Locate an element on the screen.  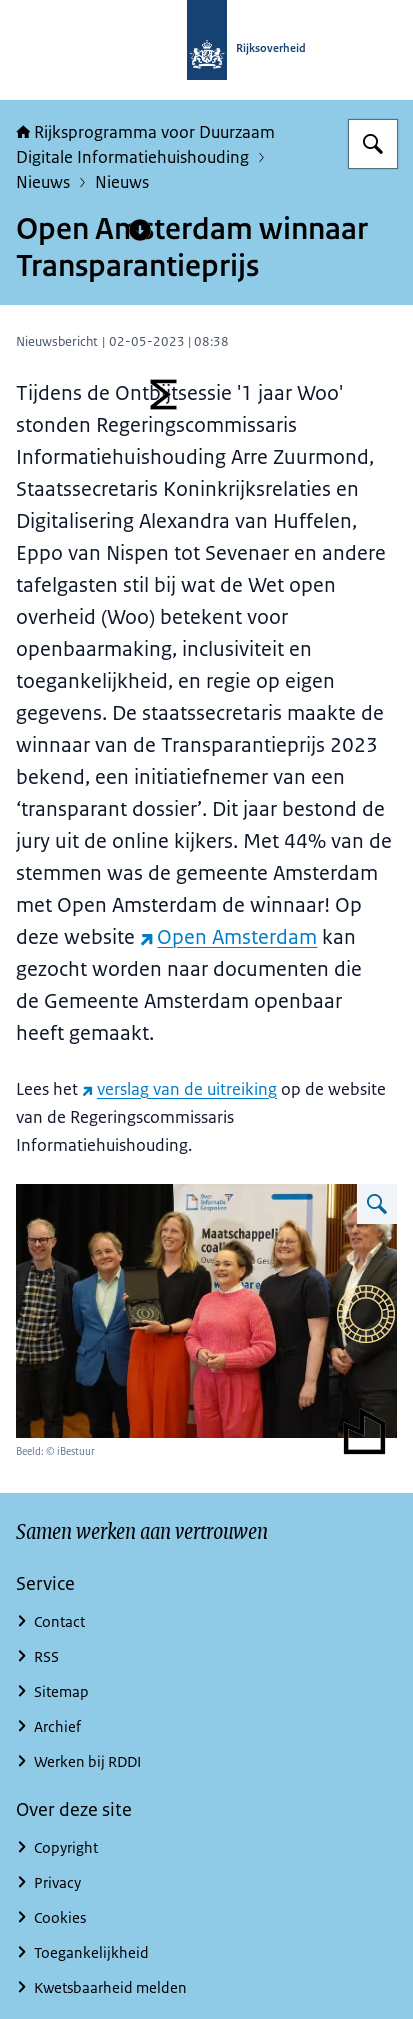
insert a mathematical sum or formula is located at coordinates (163, 394).